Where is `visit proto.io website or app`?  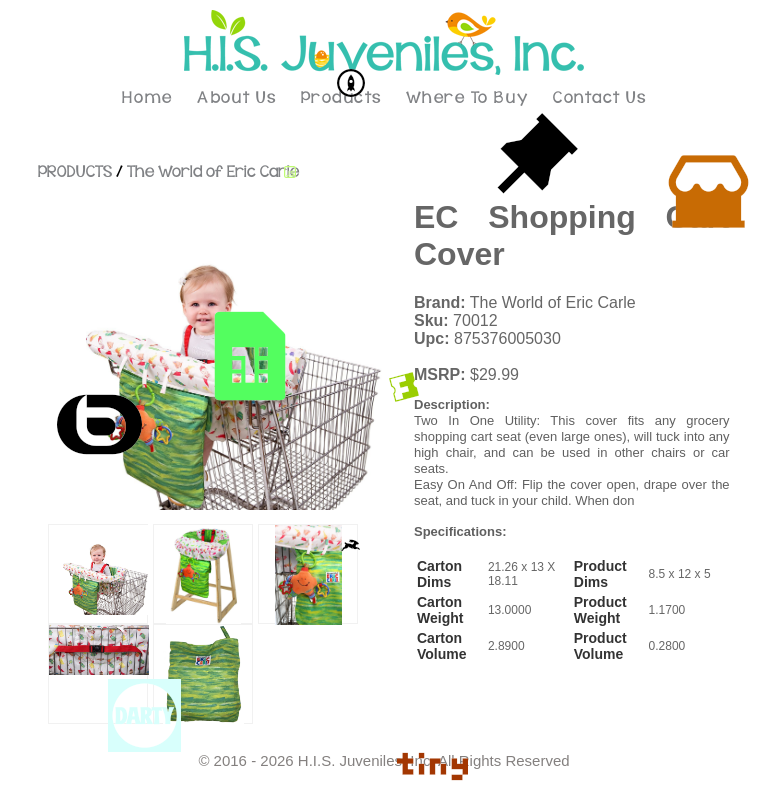
visit proto.io website or app is located at coordinates (351, 83).